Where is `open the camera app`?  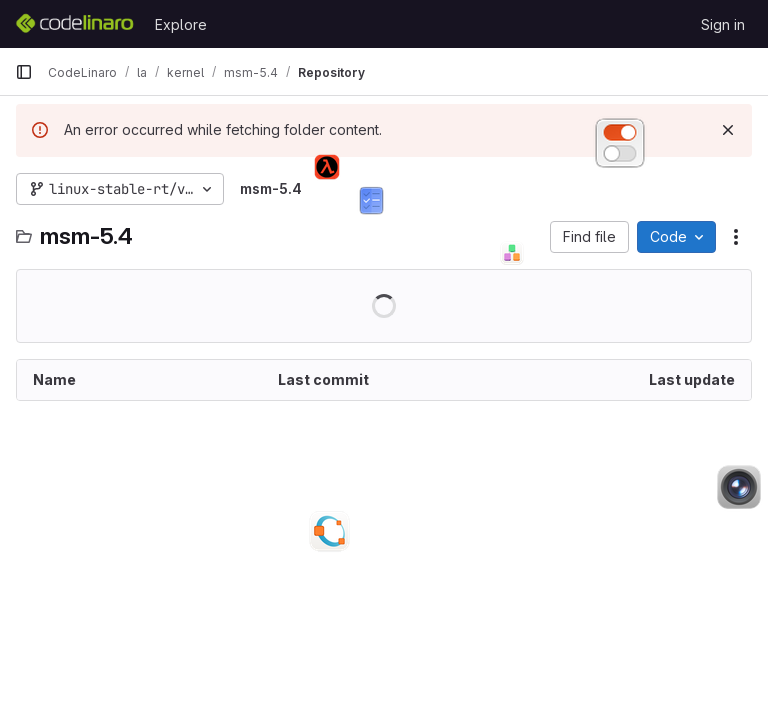
open the camera app is located at coordinates (739, 487).